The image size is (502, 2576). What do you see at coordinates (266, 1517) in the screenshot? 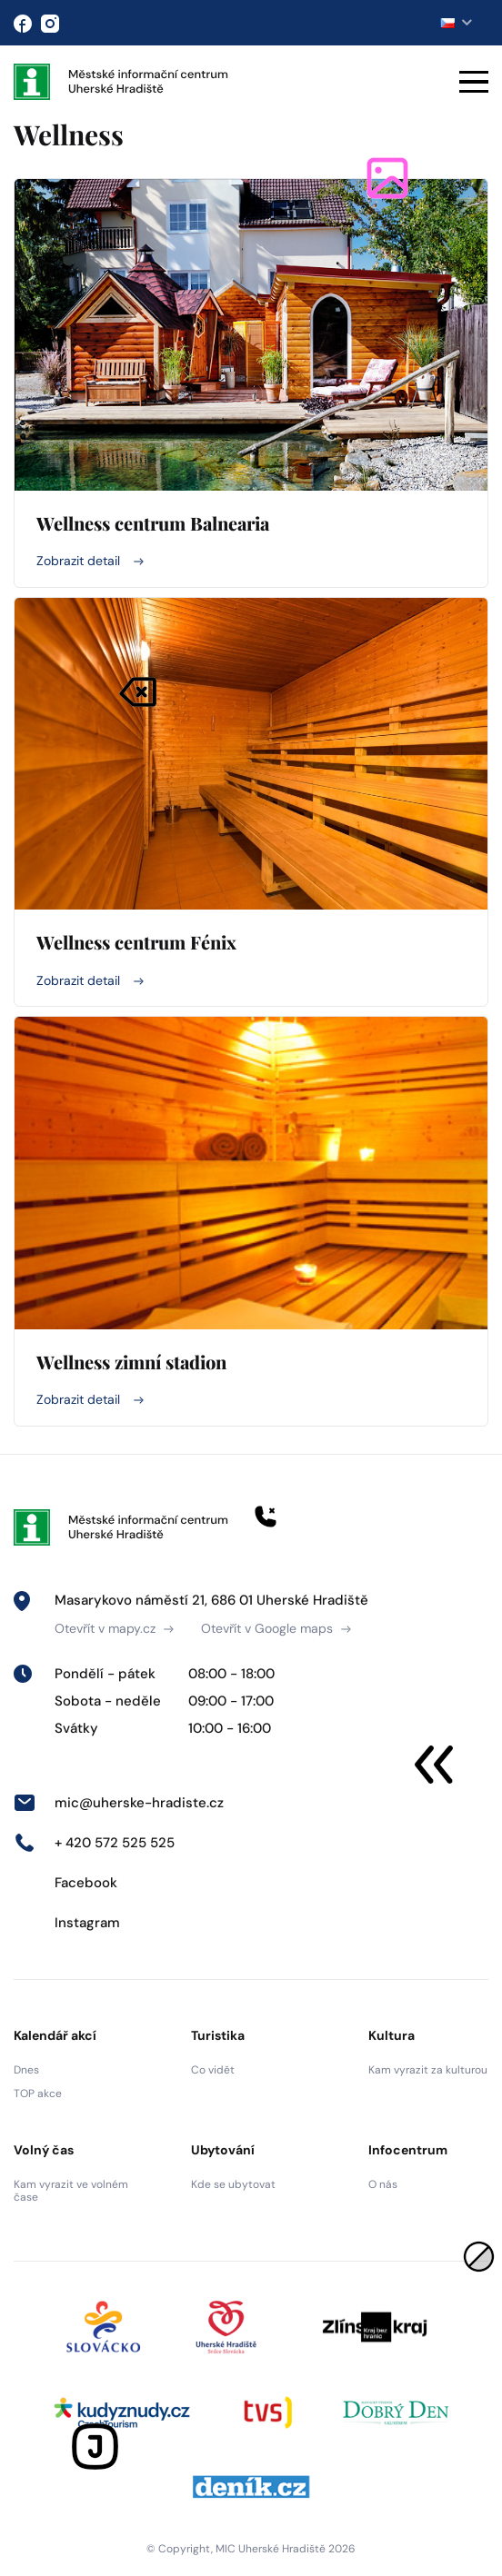
I see `indicates a missed call` at bounding box center [266, 1517].